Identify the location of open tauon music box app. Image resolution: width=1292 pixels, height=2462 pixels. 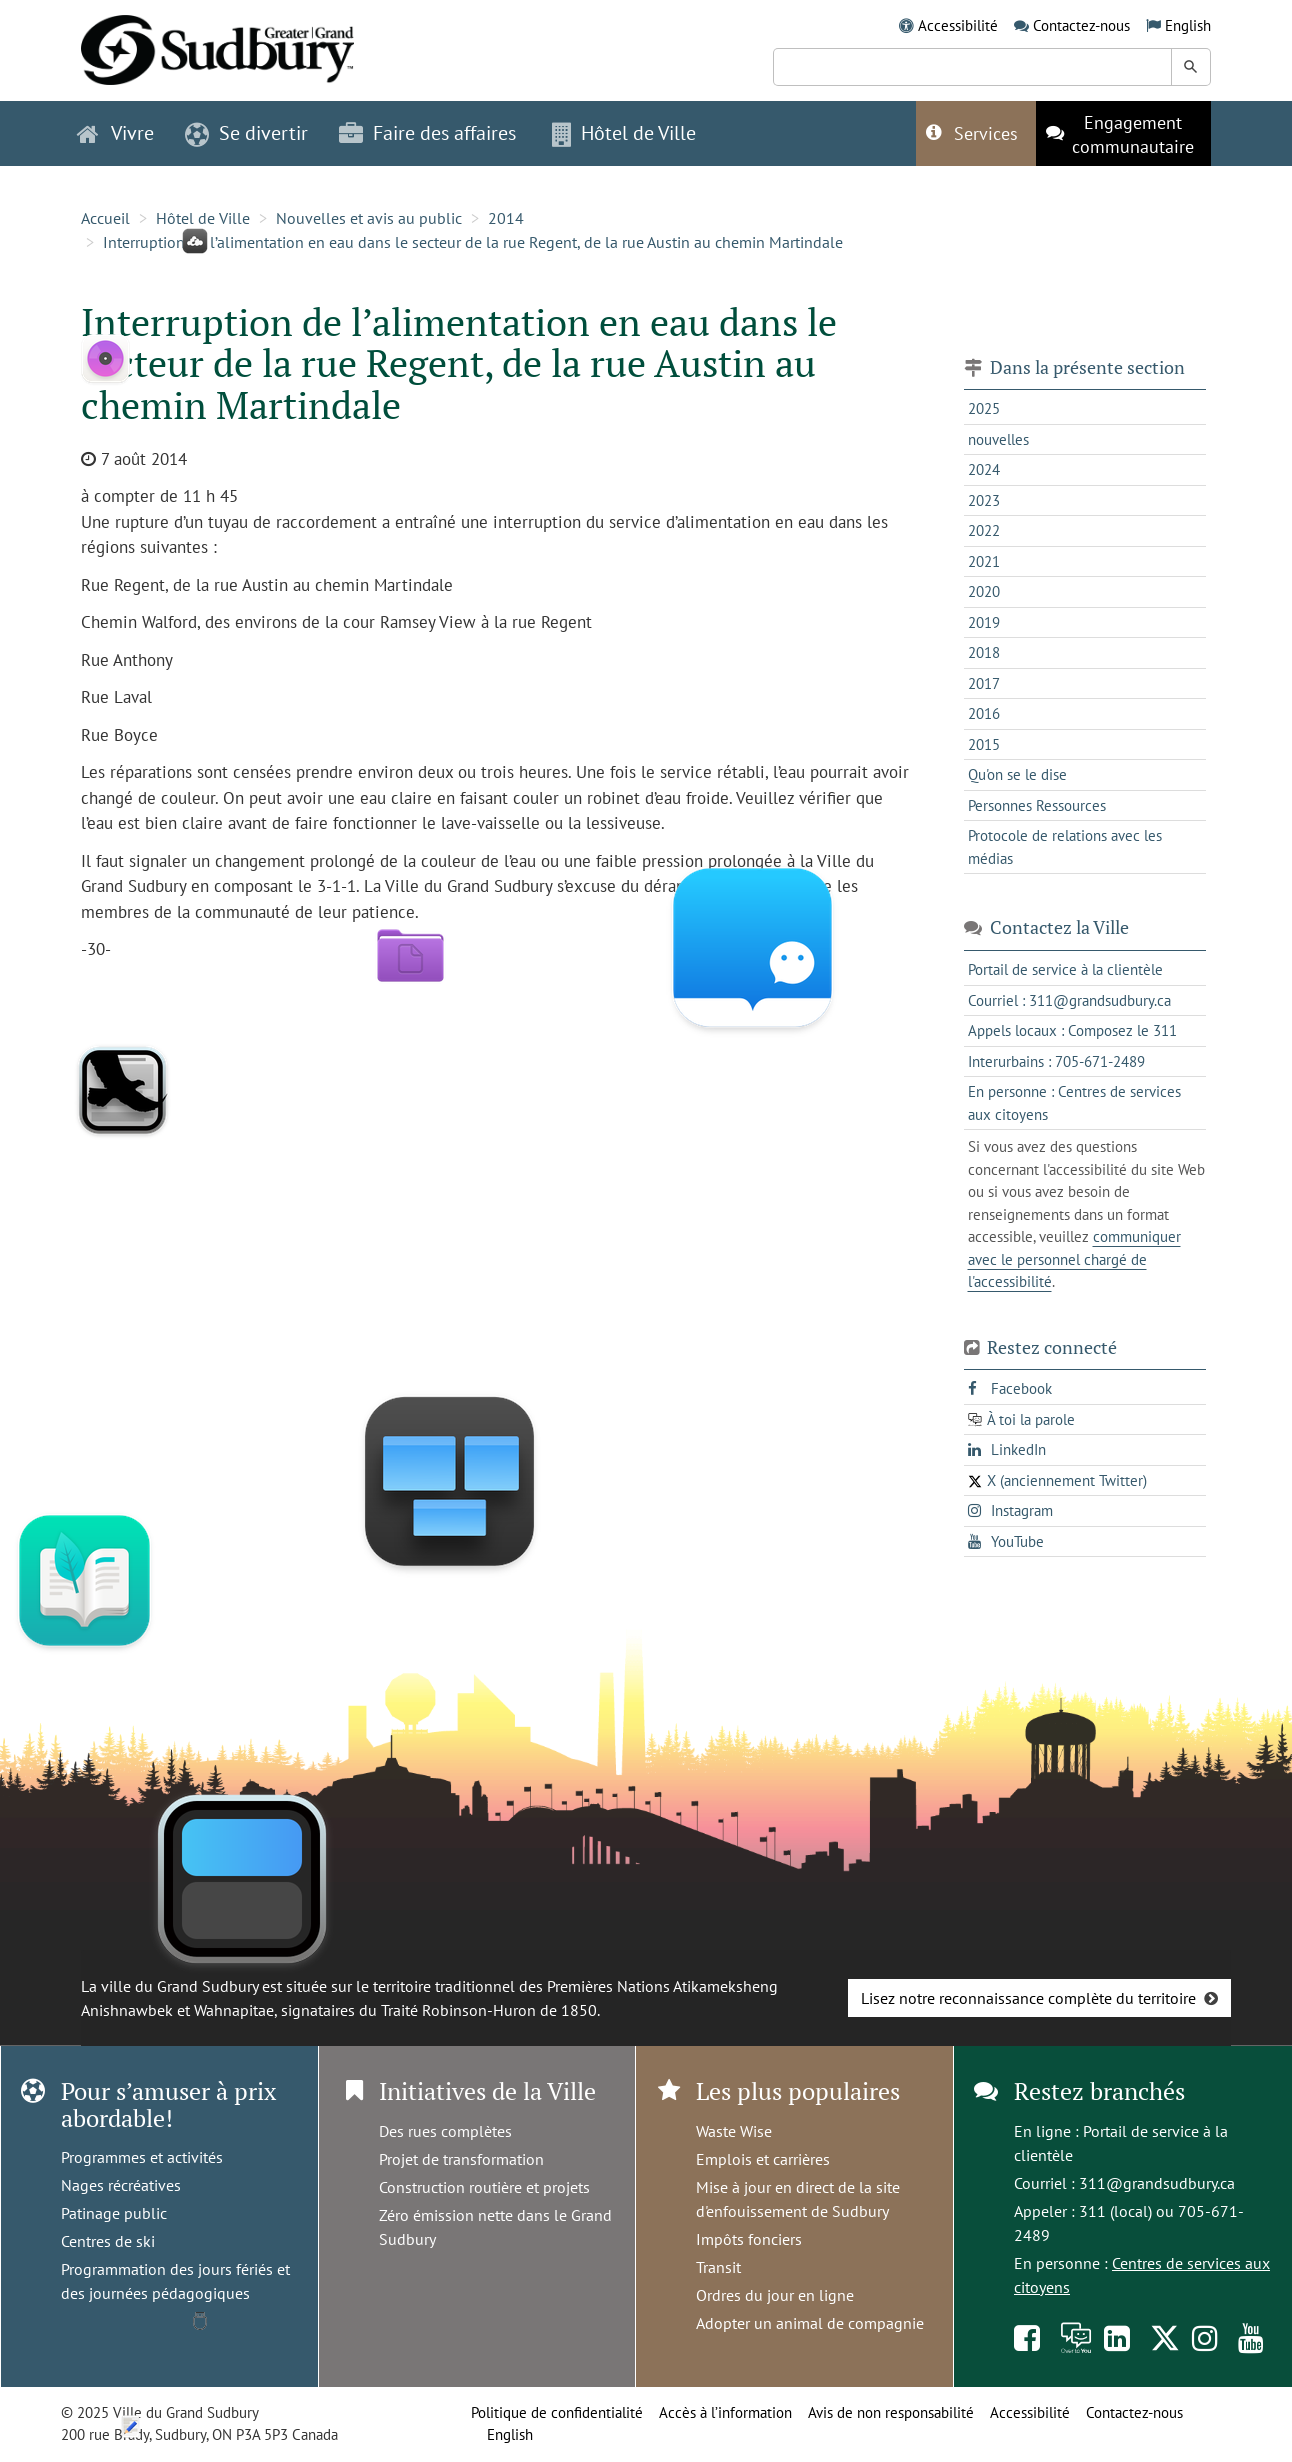
(105, 358).